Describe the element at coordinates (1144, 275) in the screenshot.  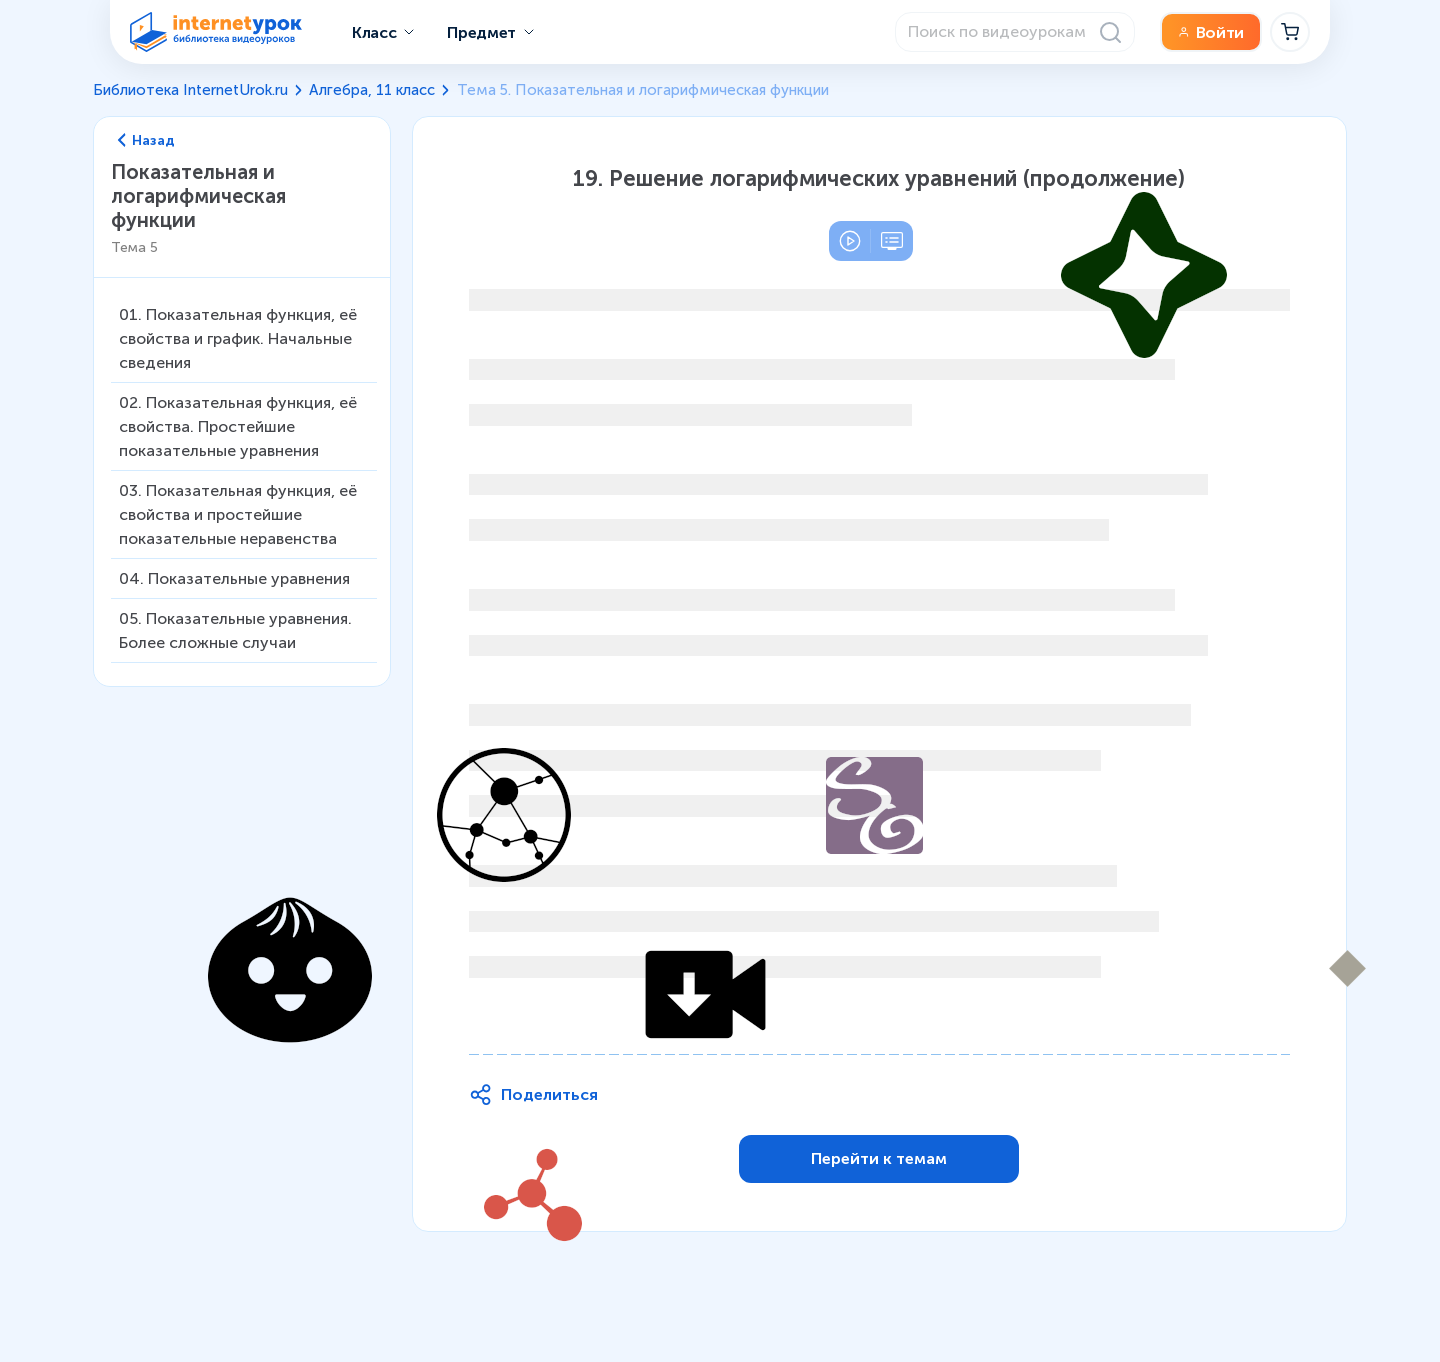
I see `codemagic CI/CD platform logo` at that location.